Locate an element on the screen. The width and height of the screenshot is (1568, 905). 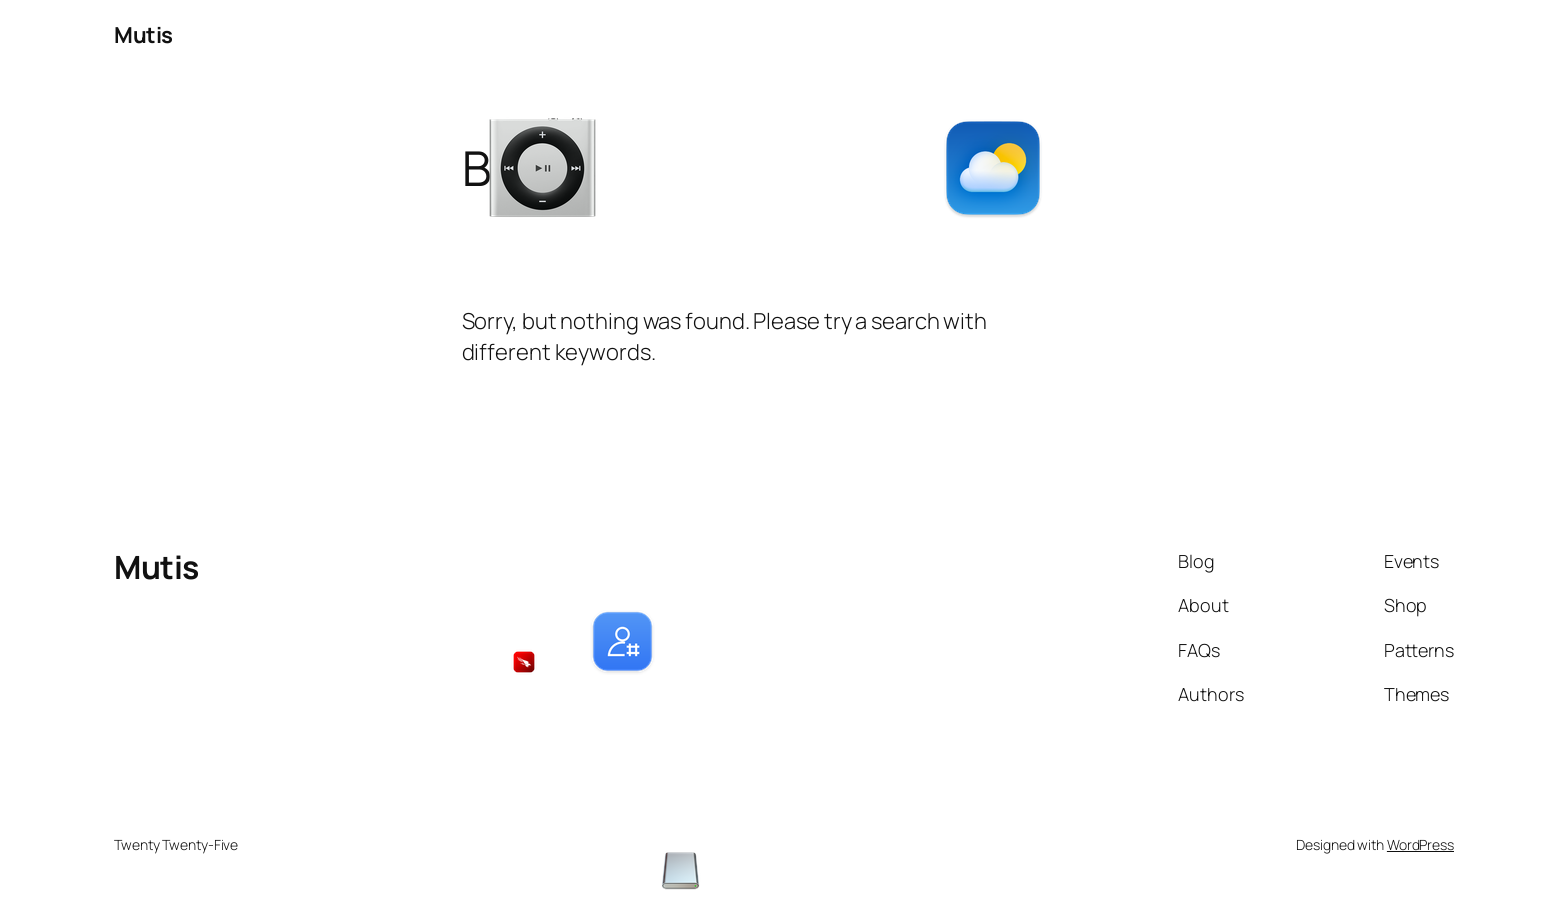
open CrowdStrike Falcon endpoint security app is located at coordinates (524, 662).